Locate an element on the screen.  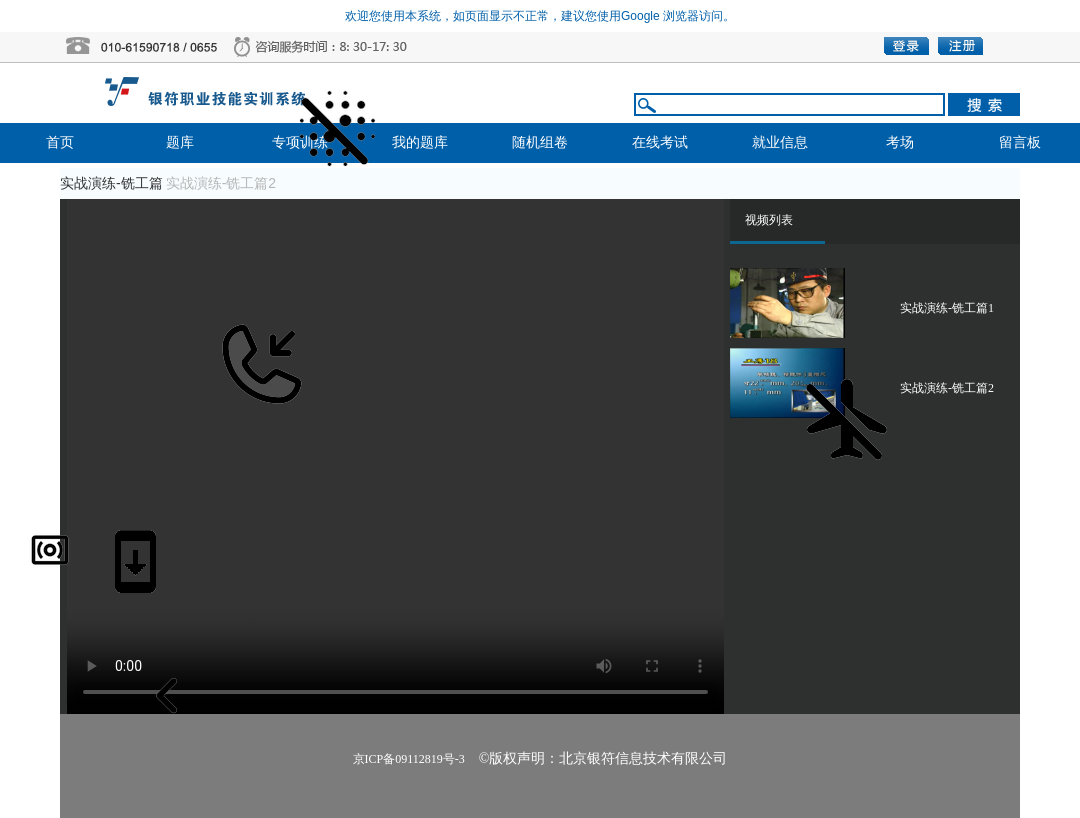
incoming call notification is located at coordinates (263, 362).